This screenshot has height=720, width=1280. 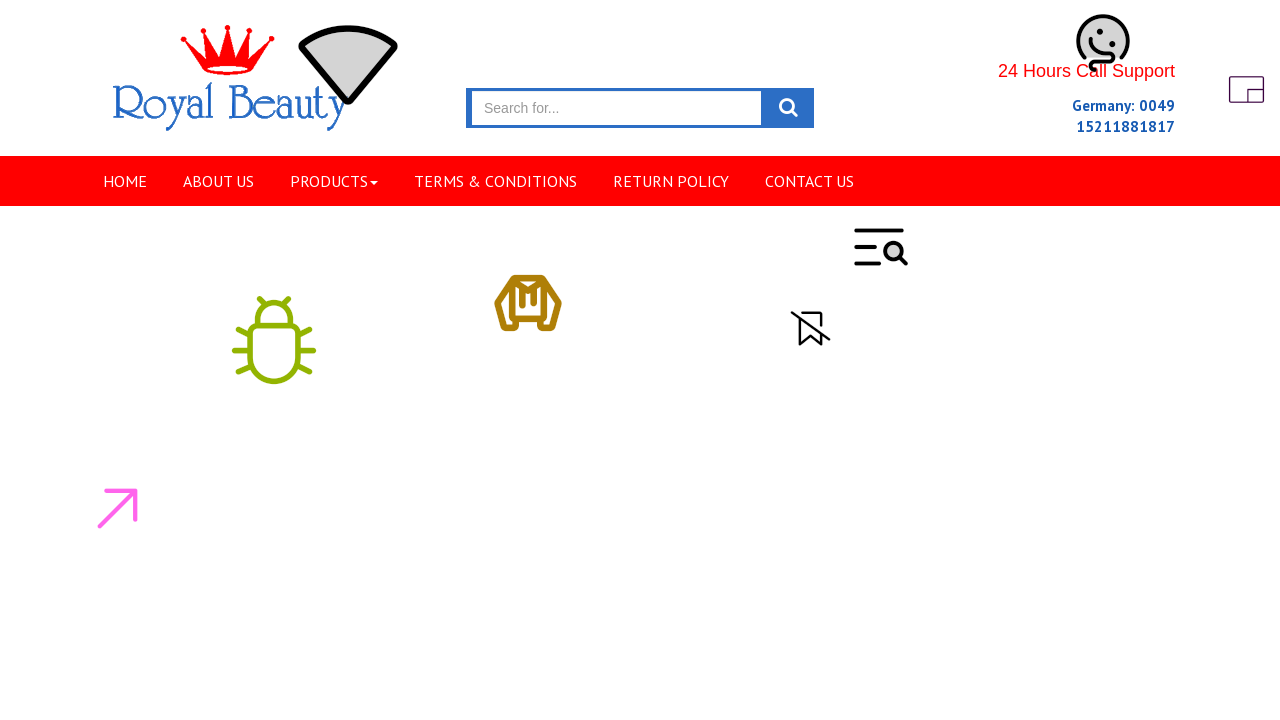 What do you see at coordinates (117, 508) in the screenshot?
I see `open link in new tab or window` at bounding box center [117, 508].